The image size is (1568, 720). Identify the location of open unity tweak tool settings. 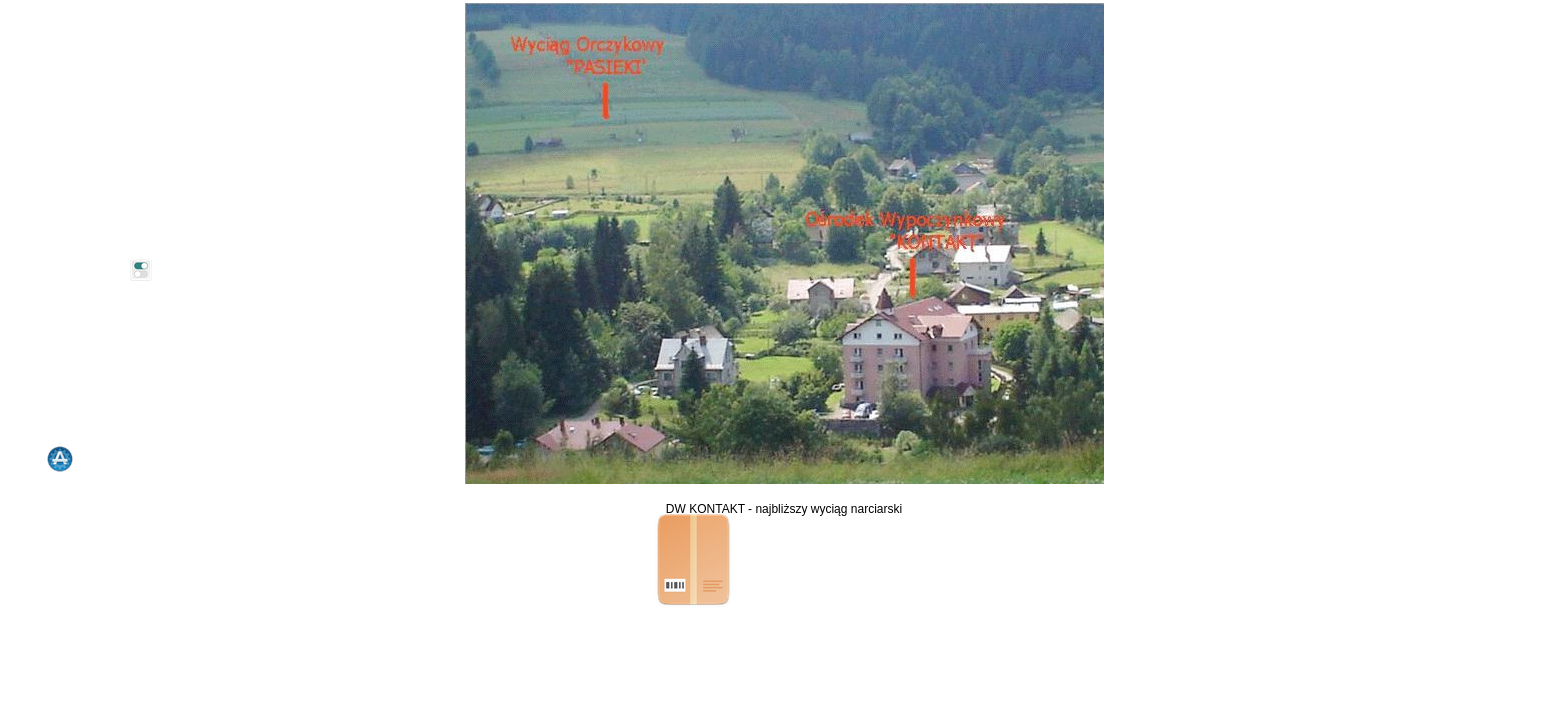
(141, 270).